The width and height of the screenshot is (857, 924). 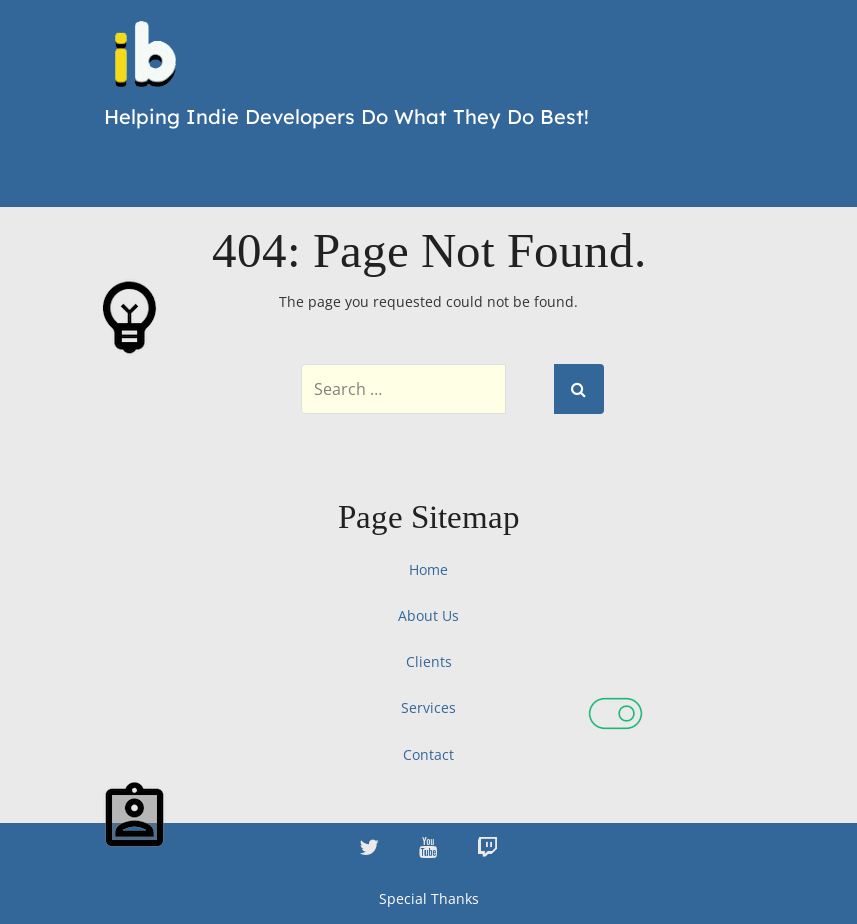 What do you see at coordinates (615, 713) in the screenshot?
I see `toggle switch in the on position` at bounding box center [615, 713].